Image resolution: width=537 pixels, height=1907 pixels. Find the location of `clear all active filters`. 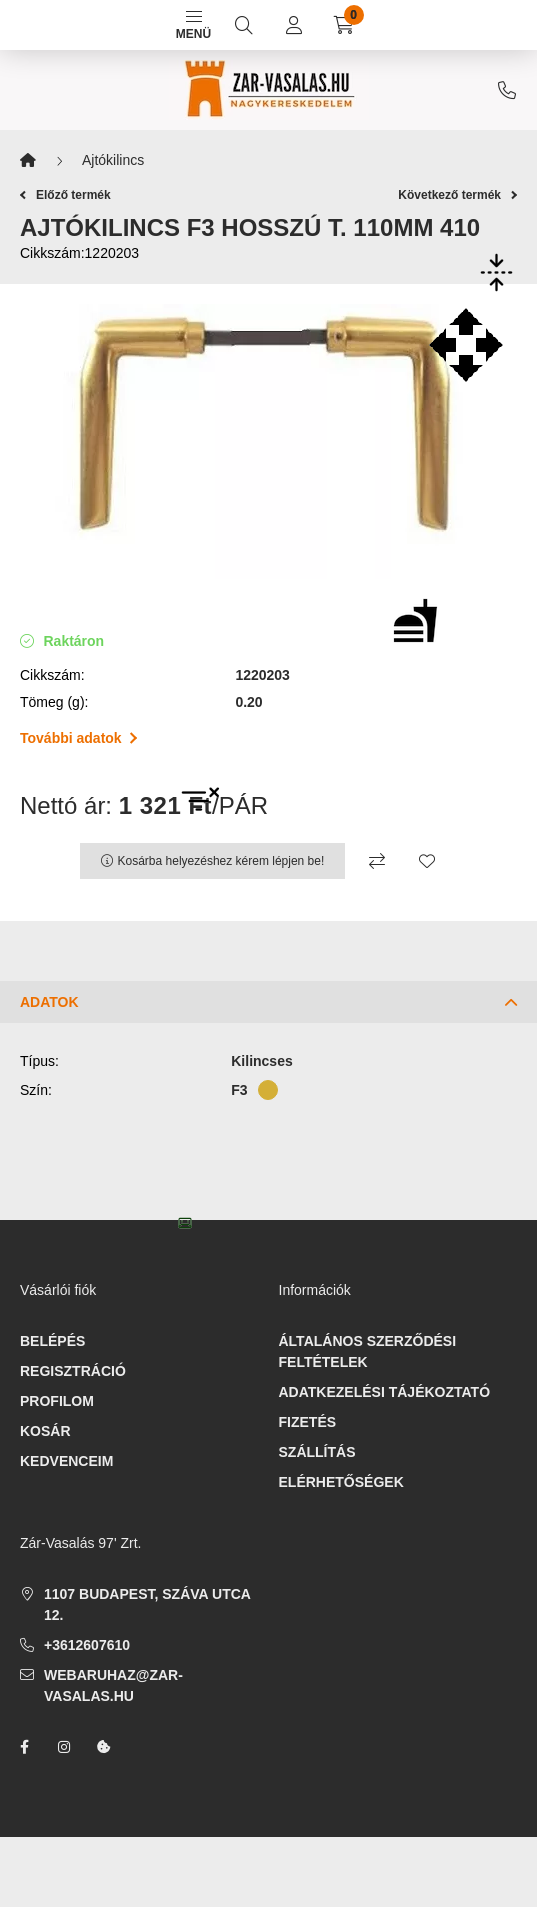

clear all active filters is located at coordinates (200, 801).